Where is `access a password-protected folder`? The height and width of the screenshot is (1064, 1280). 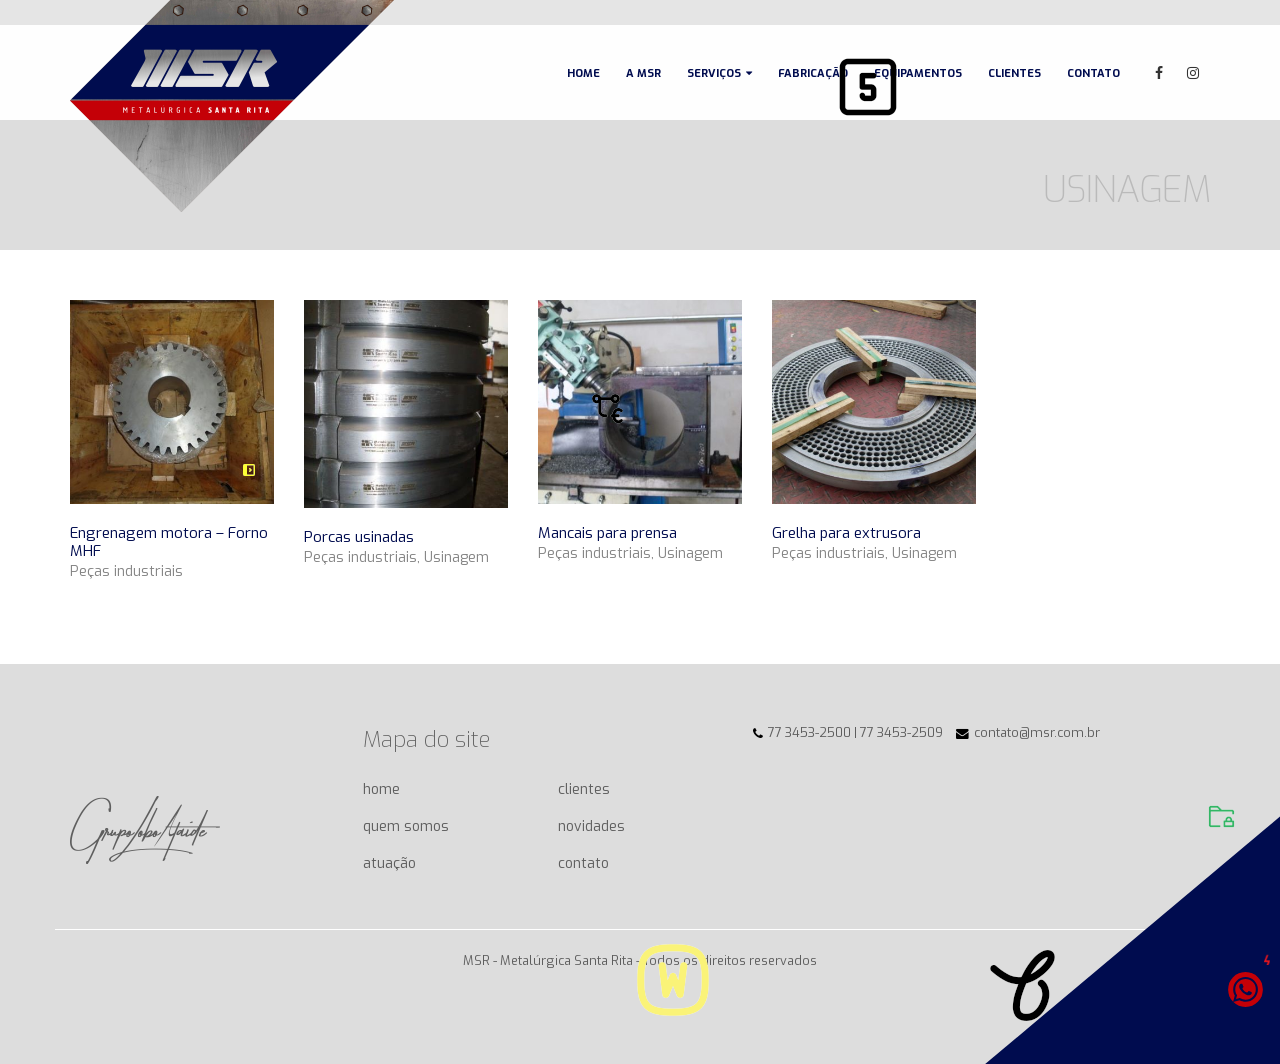
access a password-protected folder is located at coordinates (1221, 816).